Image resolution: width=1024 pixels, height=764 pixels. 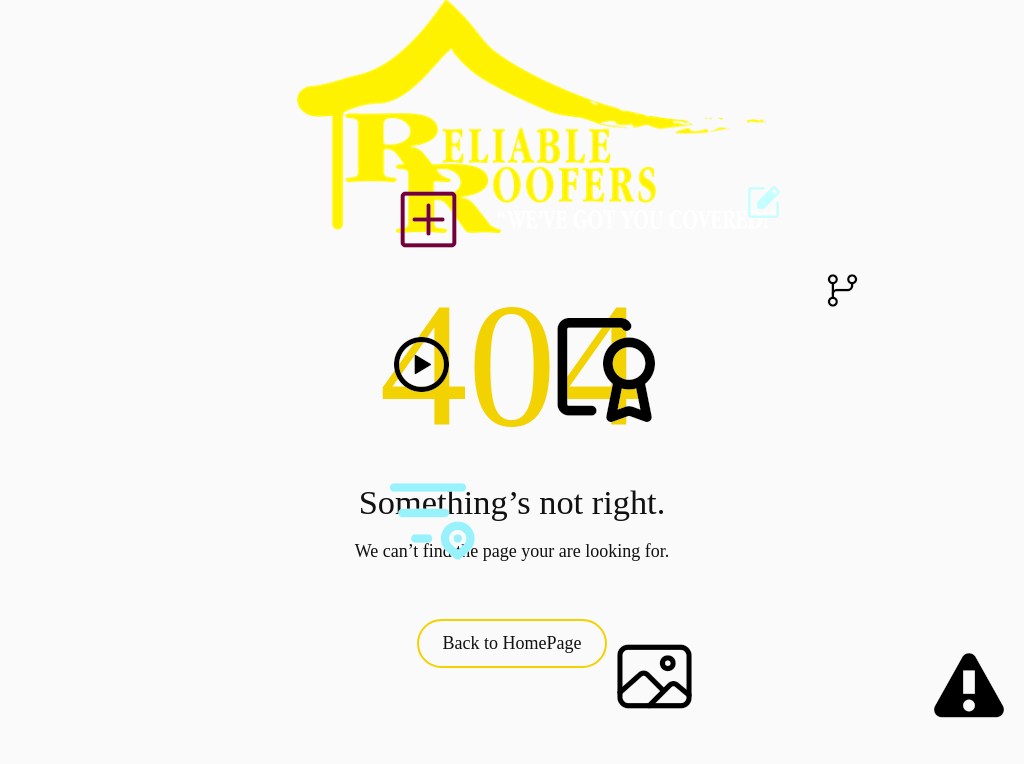 What do you see at coordinates (428, 513) in the screenshot?
I see `filter results by location` at bounding box center [428, 513].